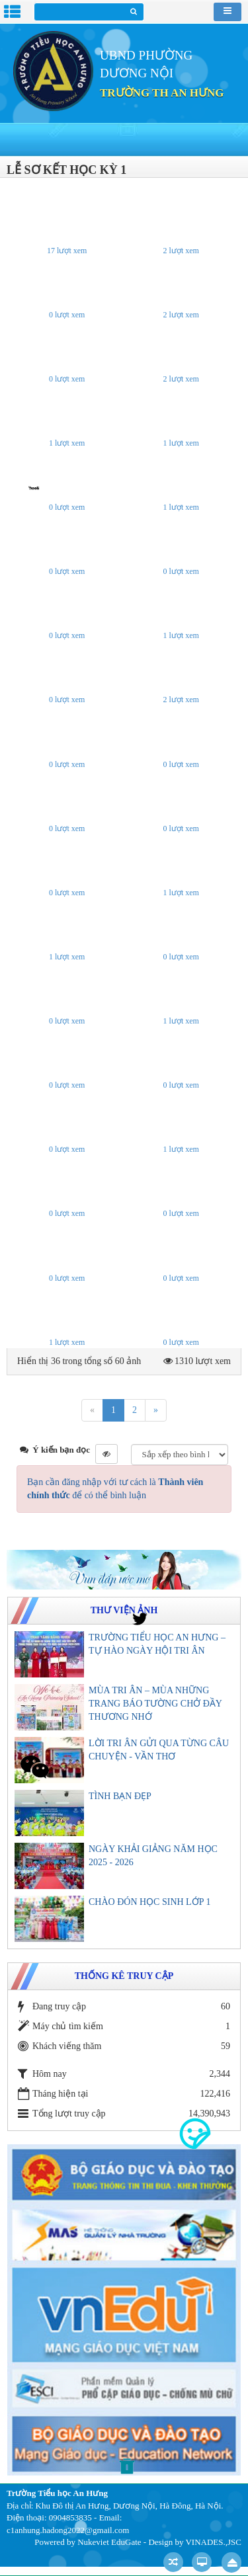  I want to click on add a sticker to your message, so click(195, 2134).